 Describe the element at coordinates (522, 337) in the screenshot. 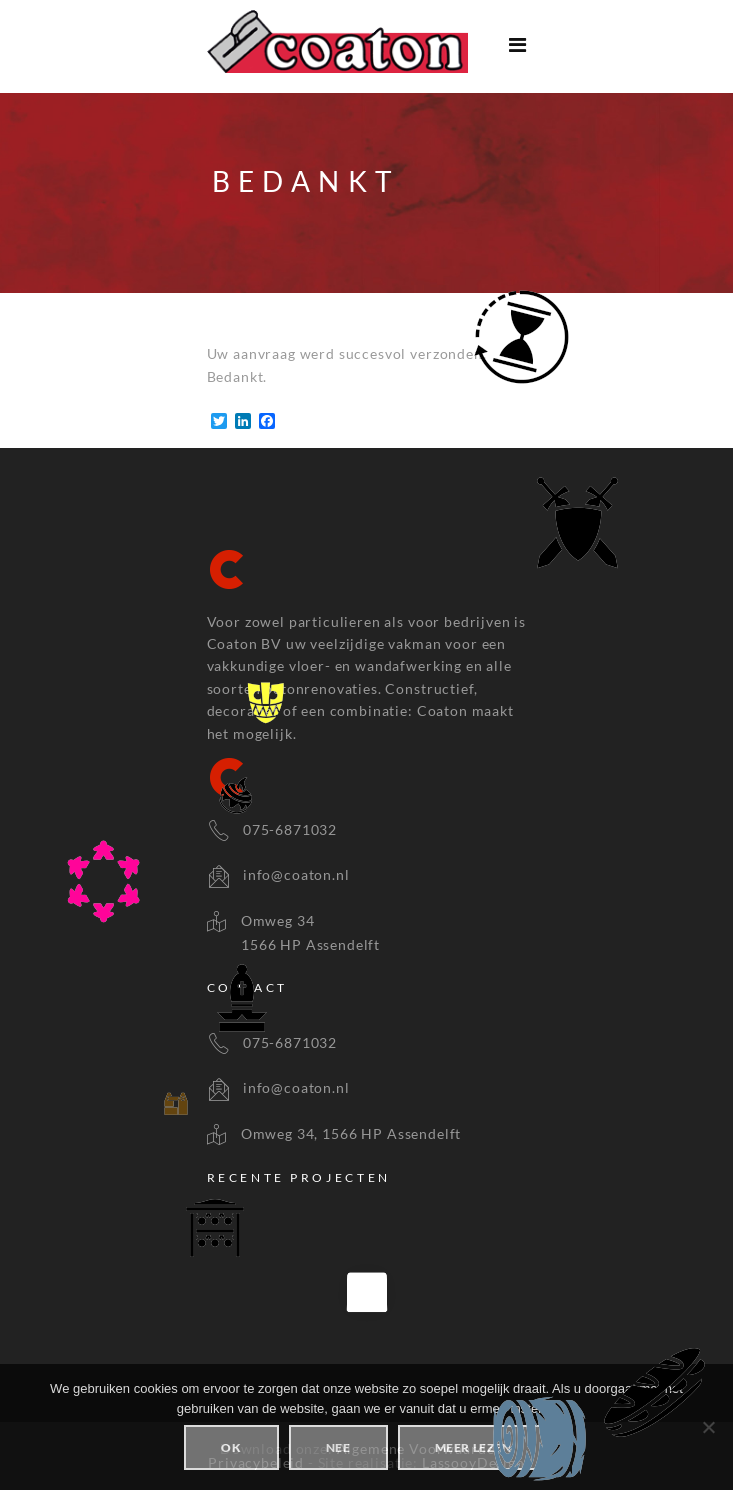

I see `indicates time remaining or elapsed duration` at that location.